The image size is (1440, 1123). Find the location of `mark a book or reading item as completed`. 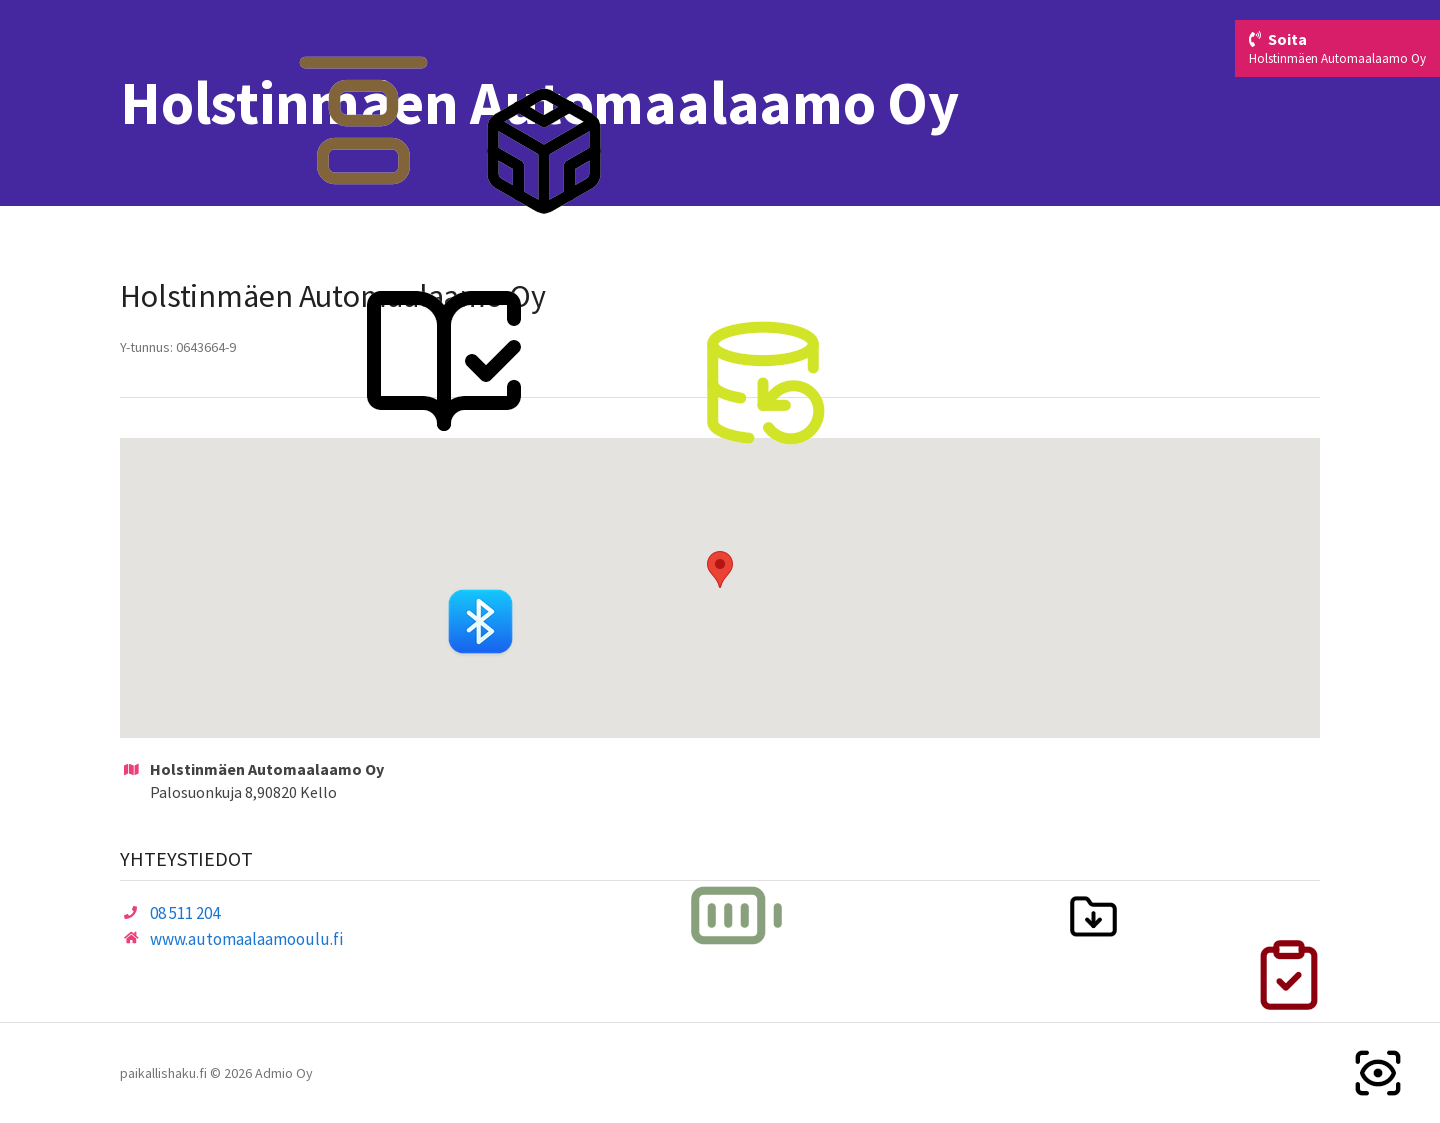

mark a book or reading item as completed is located at coordinates (444, 361).